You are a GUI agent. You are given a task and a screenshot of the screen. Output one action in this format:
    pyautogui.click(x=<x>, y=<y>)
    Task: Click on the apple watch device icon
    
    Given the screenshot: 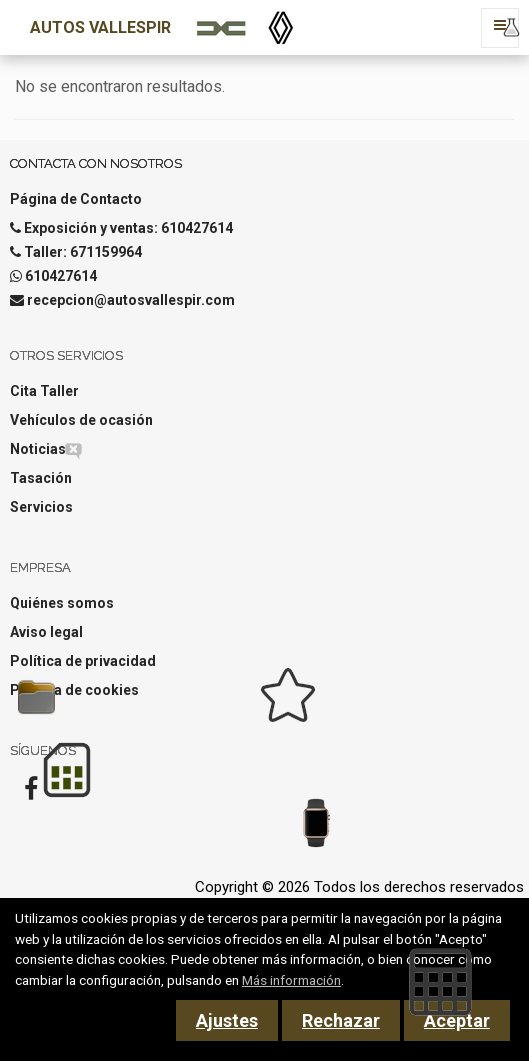 What is the action you would take?
    pyautogui.click(x=316, y=823)
    